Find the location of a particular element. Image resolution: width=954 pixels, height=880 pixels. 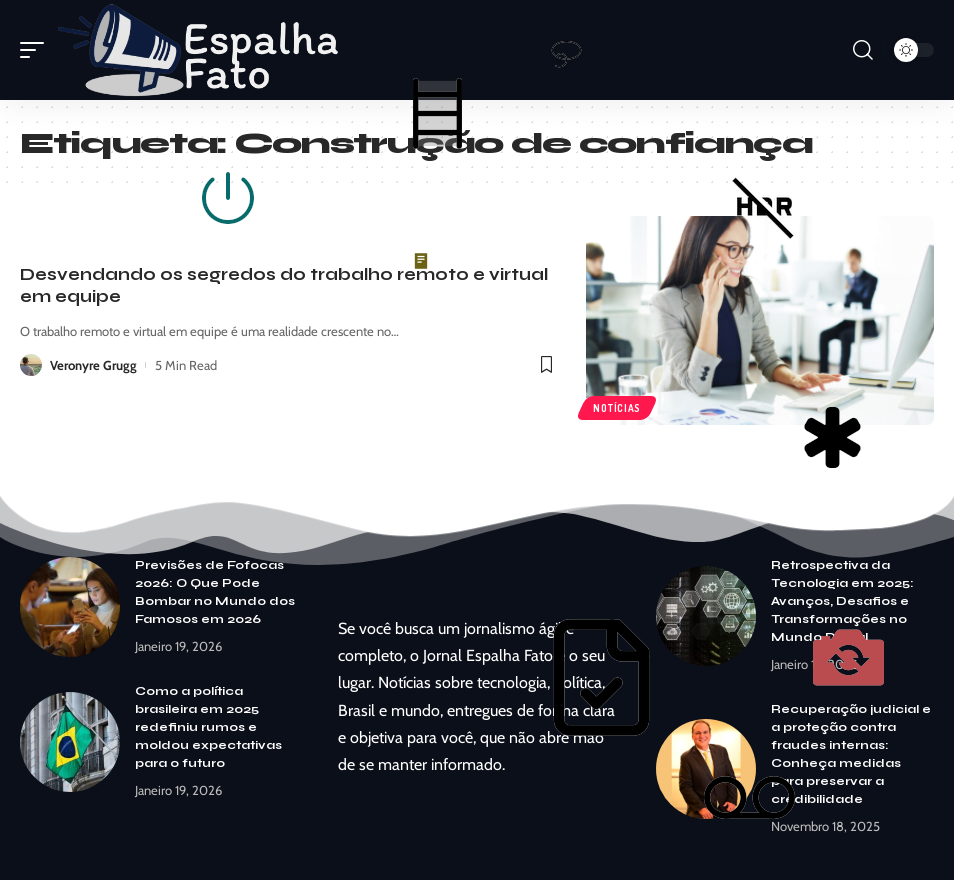

switch between front and rear camera is located at coordinates (848, 657).